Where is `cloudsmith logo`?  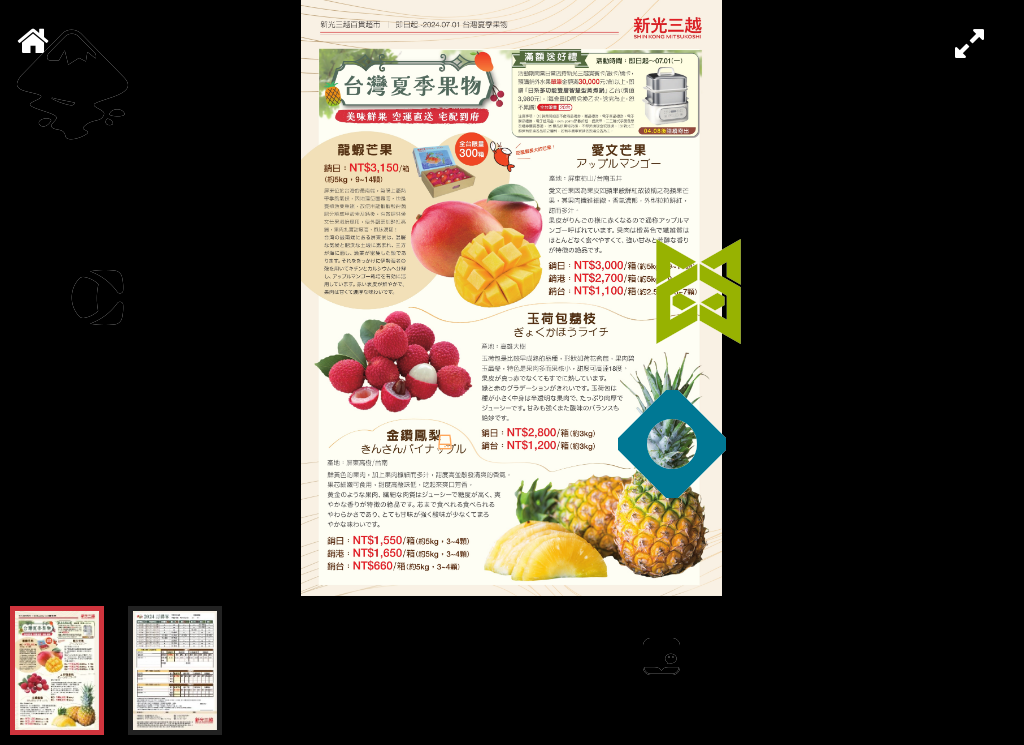
cloudsmith logo is located at coordinates (672, 444).